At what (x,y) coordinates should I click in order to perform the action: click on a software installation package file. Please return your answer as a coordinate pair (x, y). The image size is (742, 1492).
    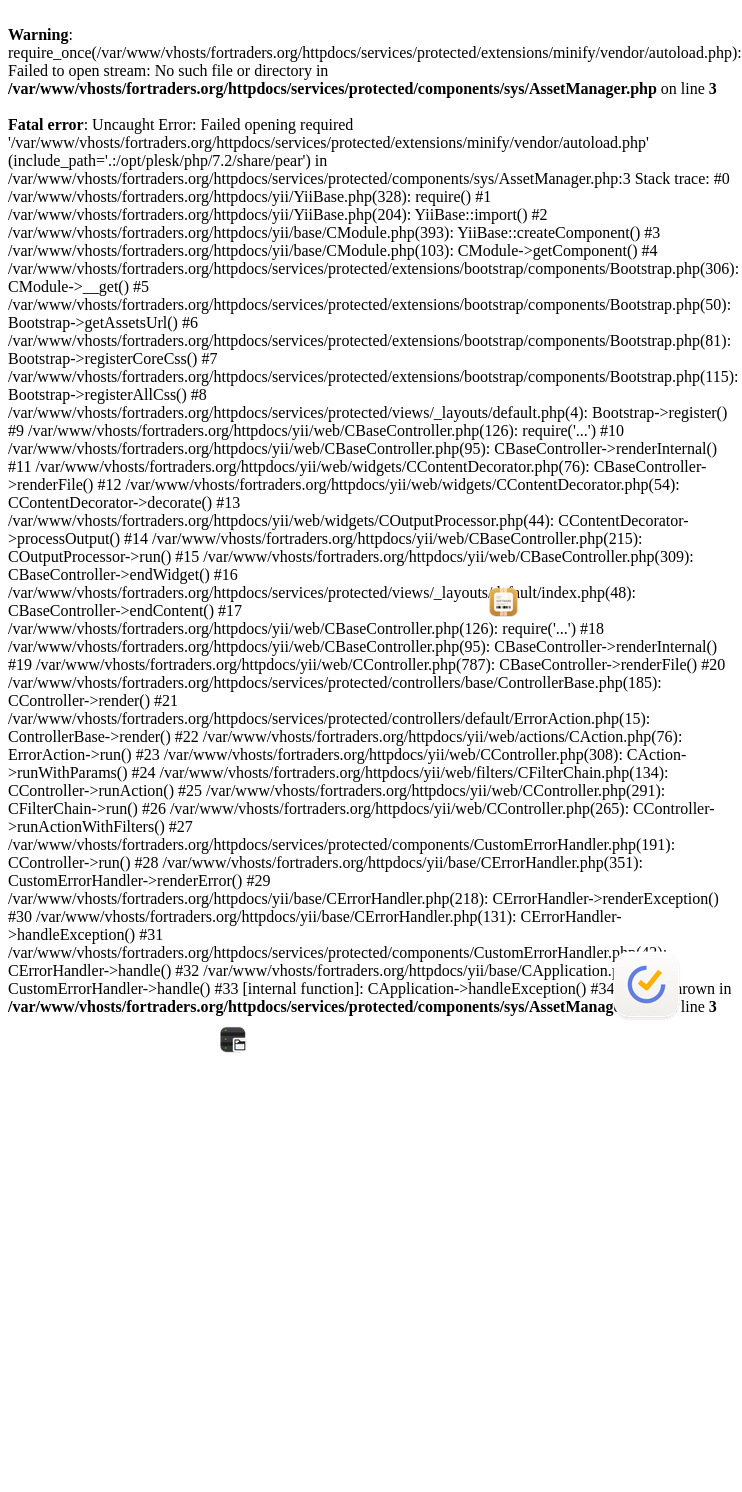
    Looking at the image, I should click on (503, 602).